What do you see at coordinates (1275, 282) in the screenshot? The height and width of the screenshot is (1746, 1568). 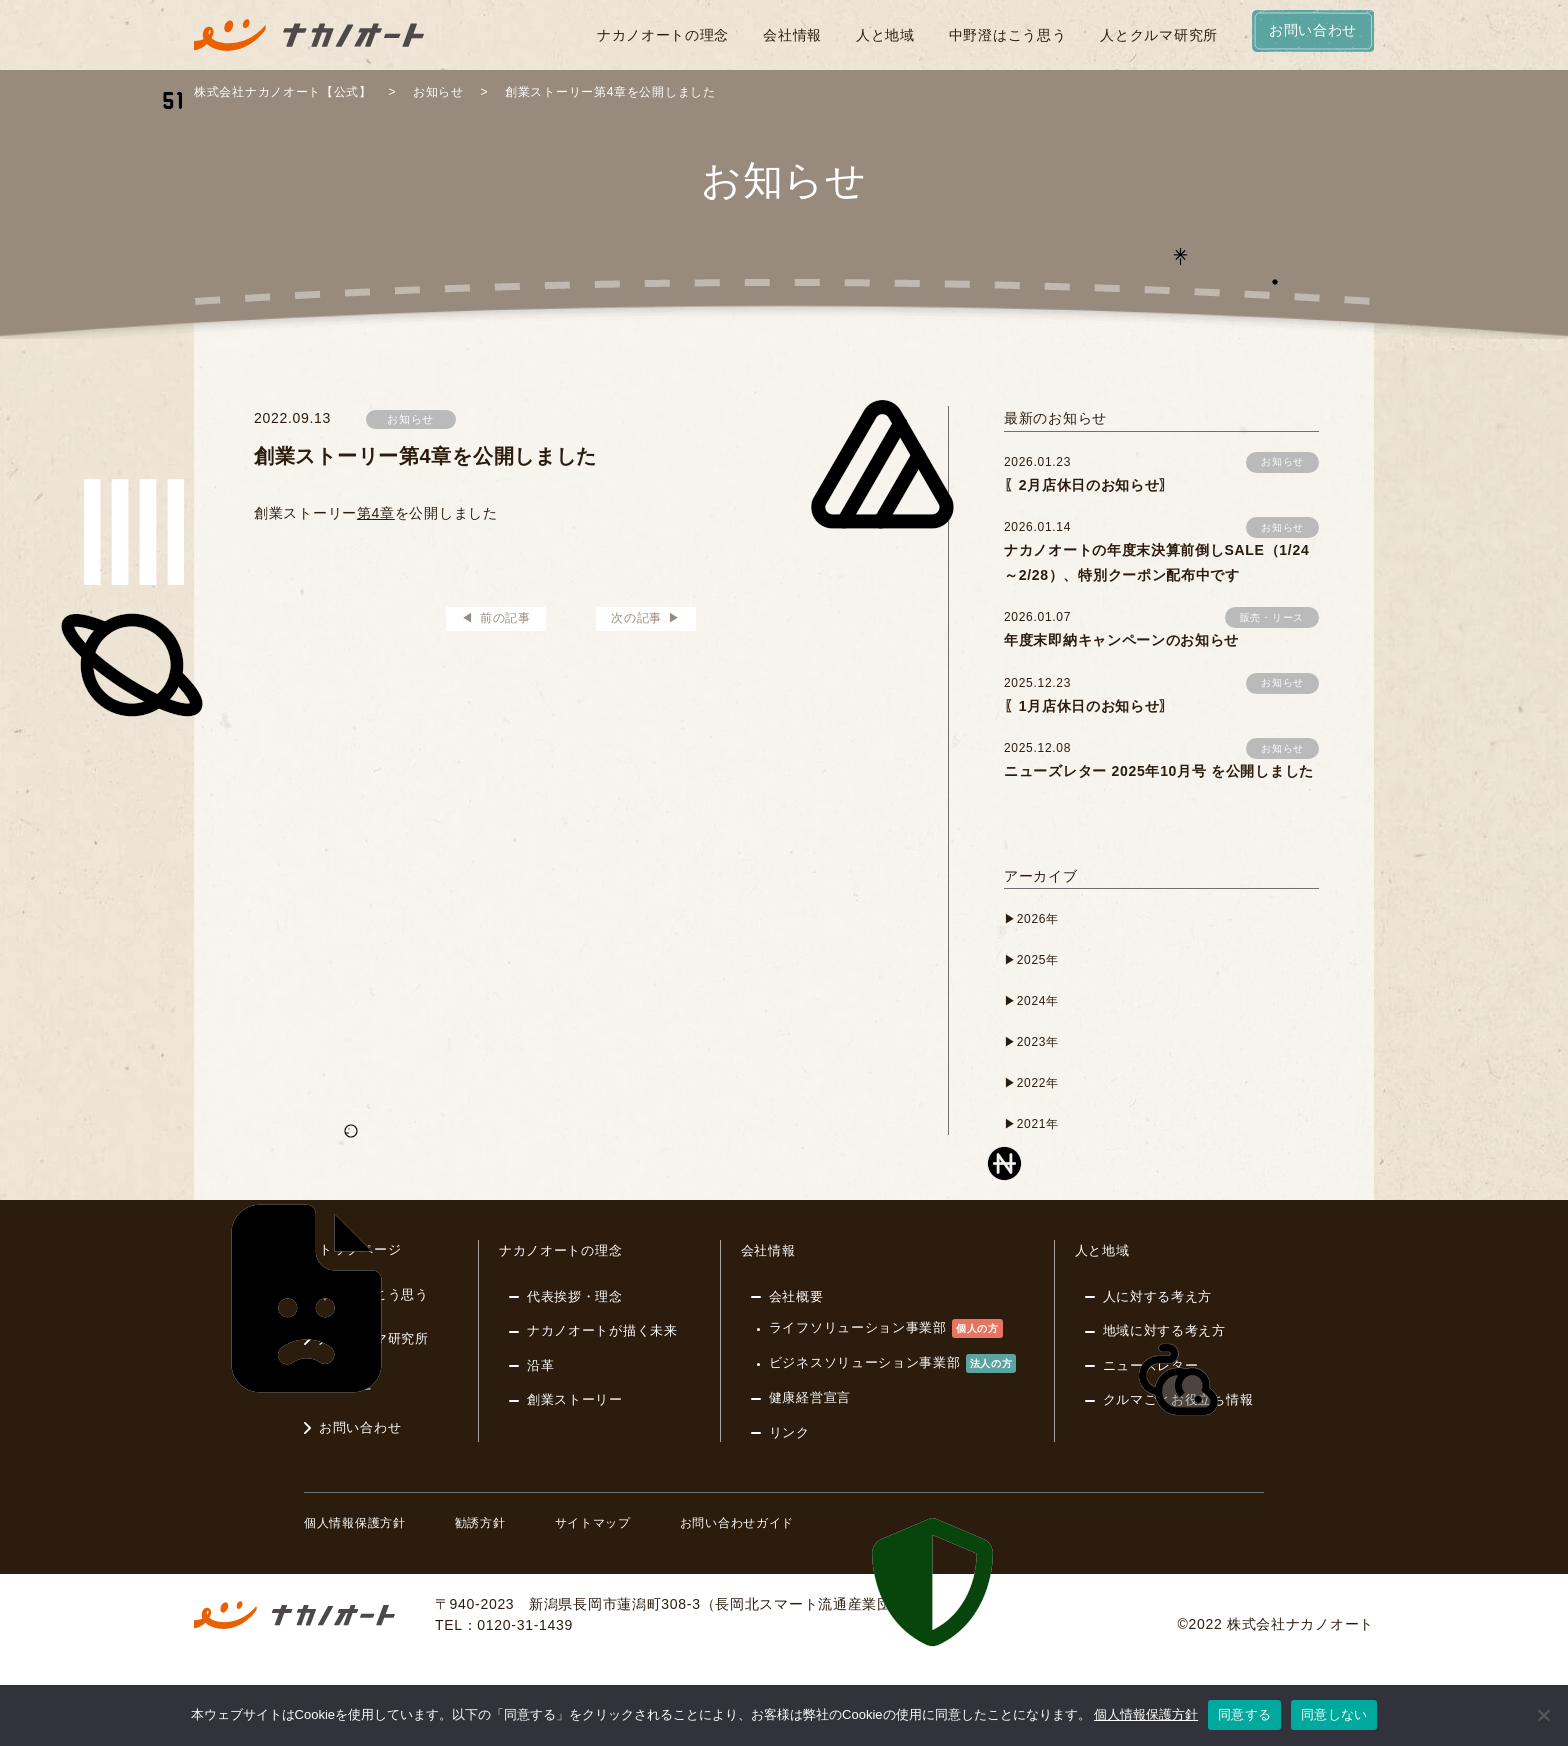 I see `indicates an unread notification or new item` at bounding box center [1275, 282].